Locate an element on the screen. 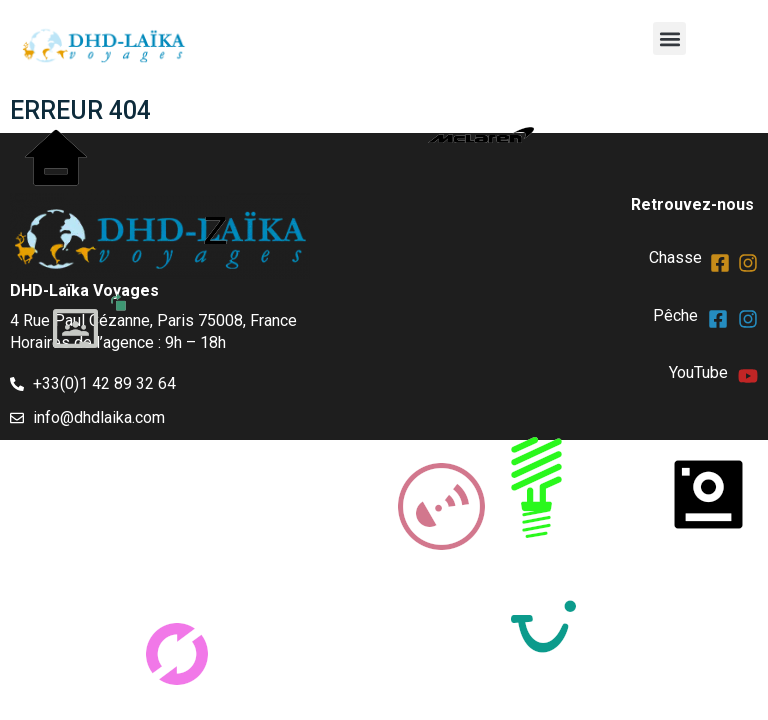 The width and height of the screenshot is (768, 720). TUI travel company logo is located at coordinates (543, 626).